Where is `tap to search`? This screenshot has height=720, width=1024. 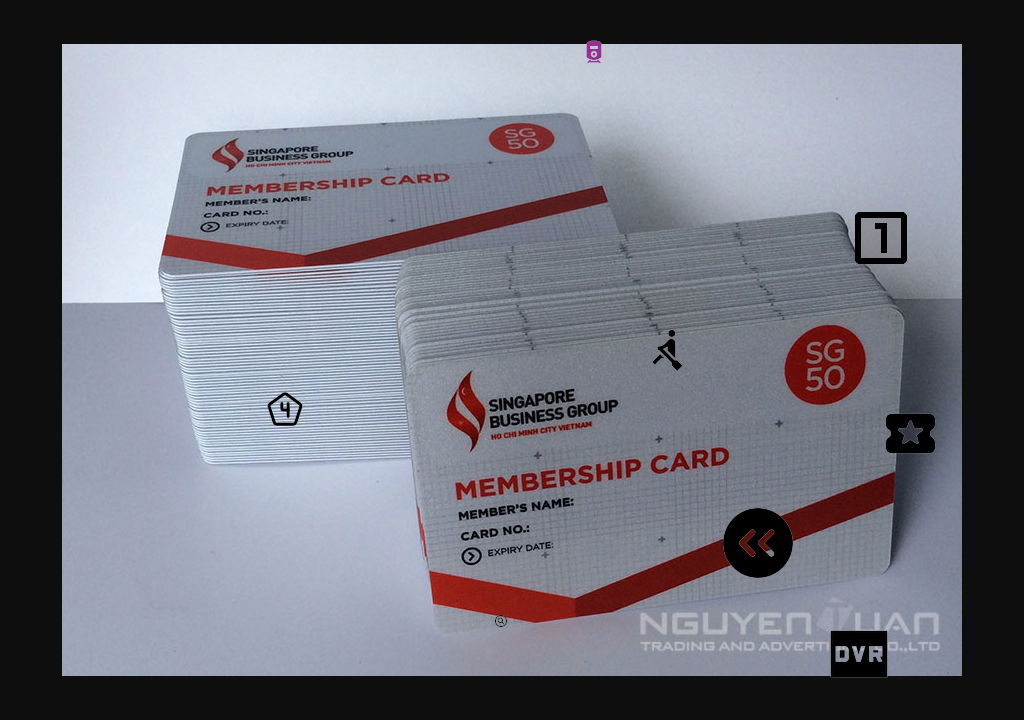
tap to search is located at coordinates (501, 621).